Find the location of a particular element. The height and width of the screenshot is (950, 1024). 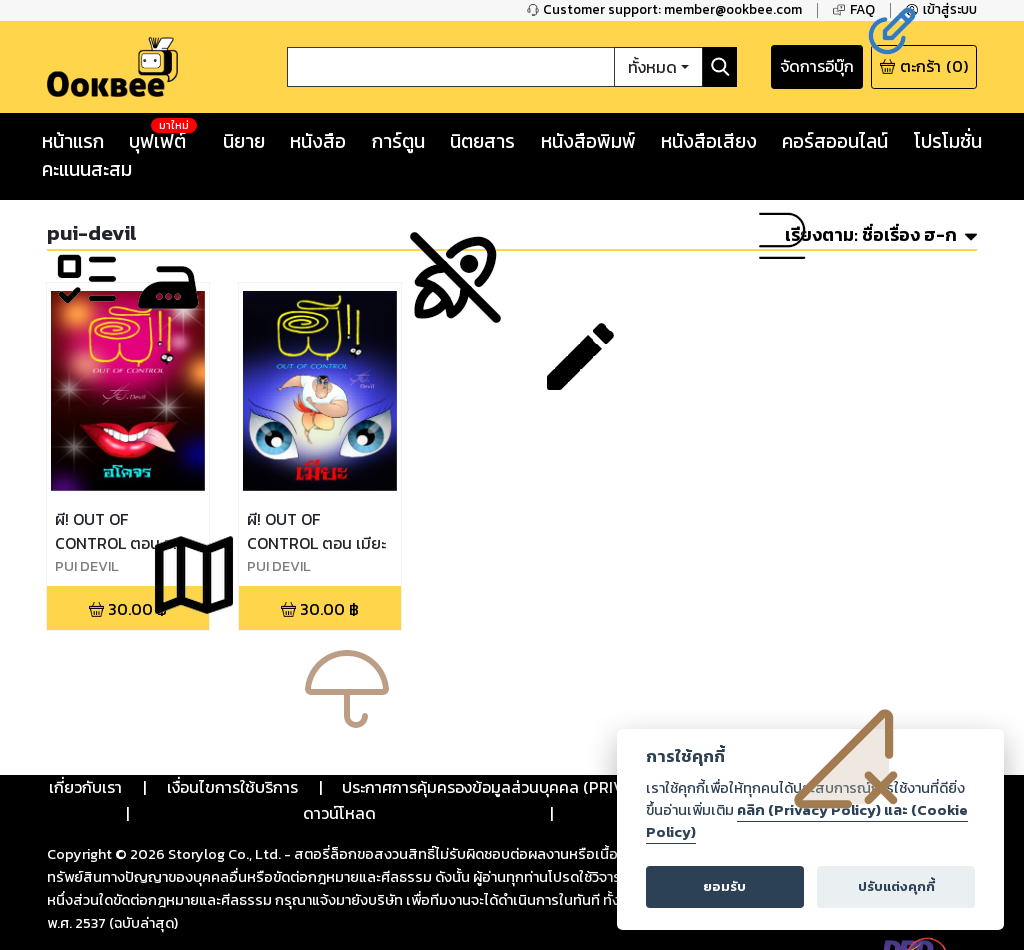

open map view is located at coordinates (194, 575).